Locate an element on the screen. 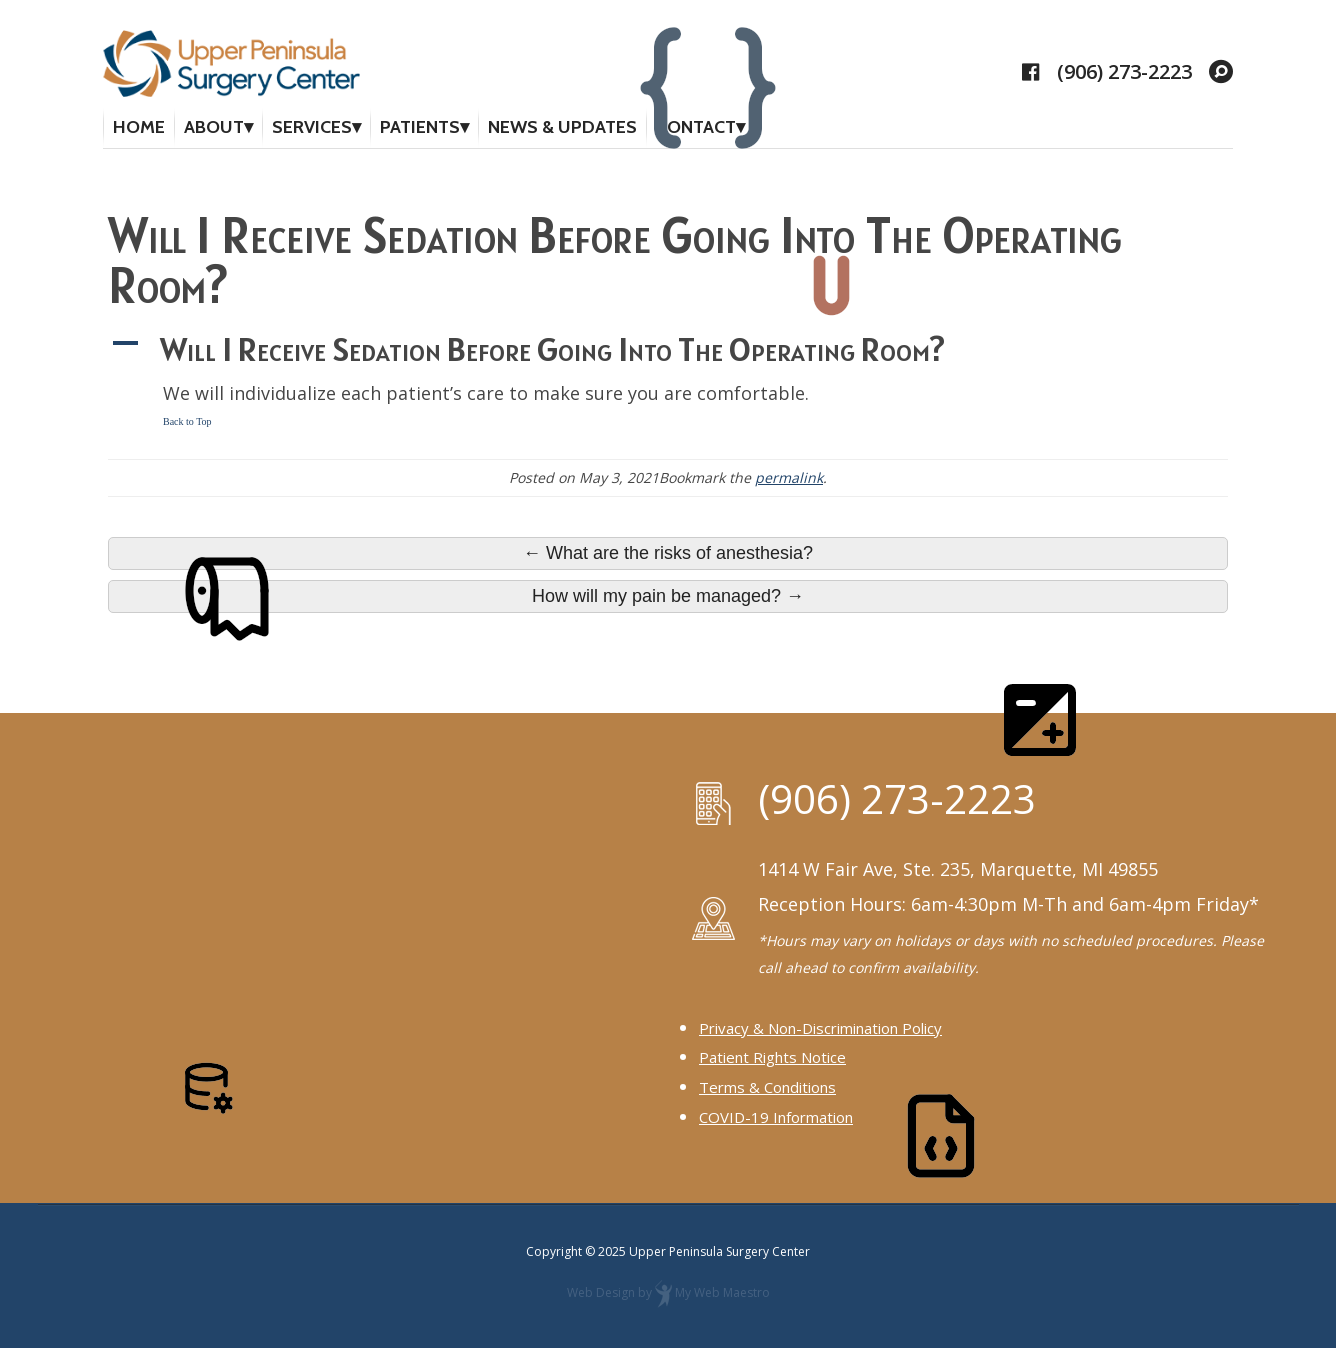 The width and height of the screenshot is (1336, 1348). adjust image exposure settings is located at coordinates (1040, 720).